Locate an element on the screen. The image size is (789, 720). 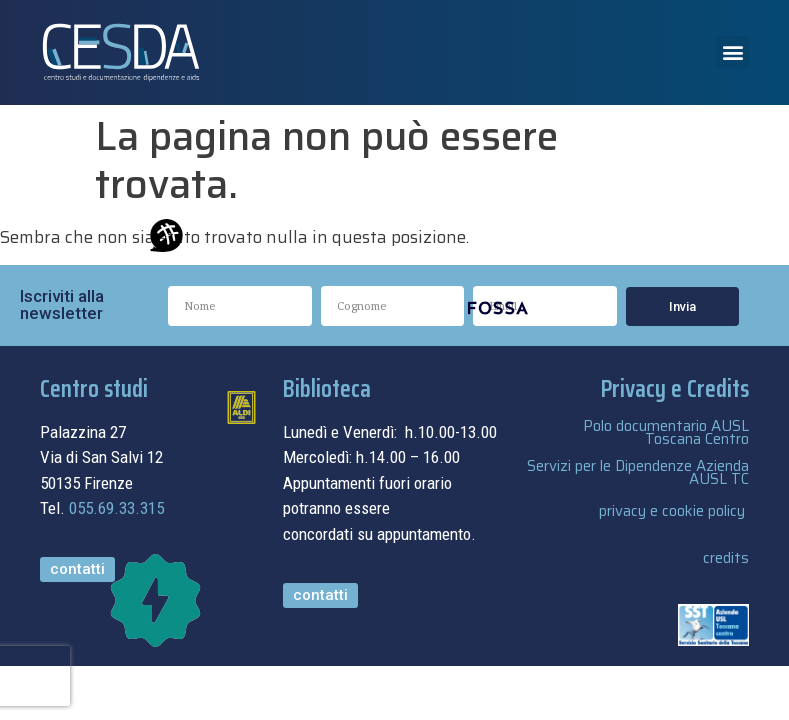
open the fueler app is located at coordinates (155, 600).